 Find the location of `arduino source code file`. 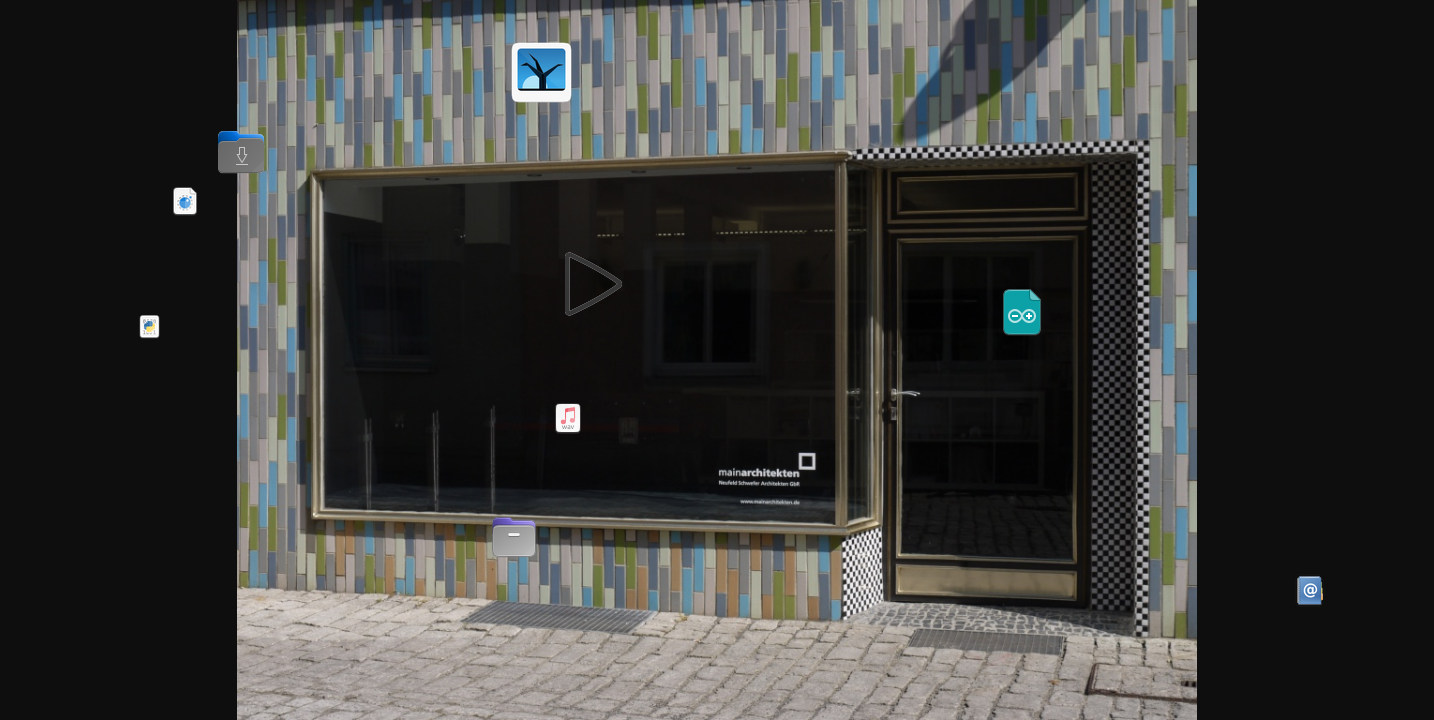

arduino source code file is located at coordinates (1022, 312).